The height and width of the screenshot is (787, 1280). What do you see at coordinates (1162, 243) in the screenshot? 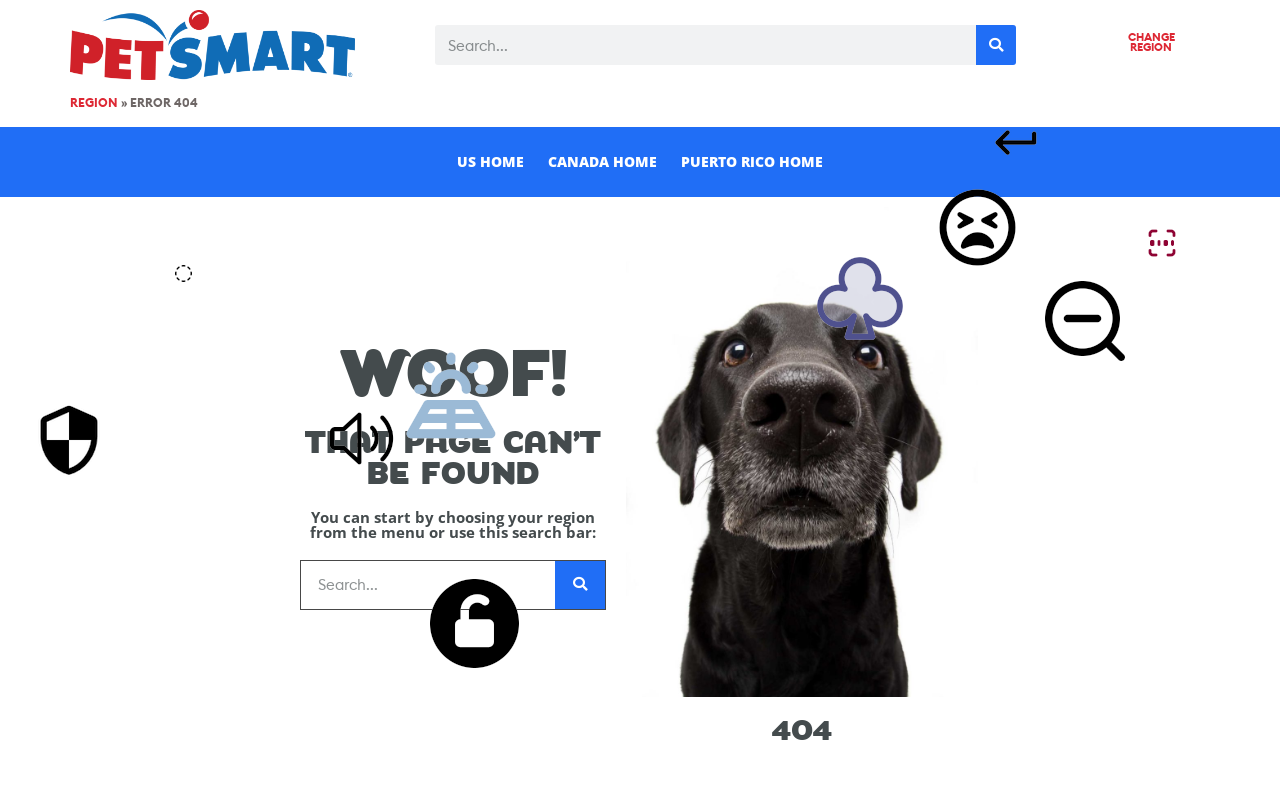
I see `scan a barcode or QR code` at bounding box center [1162, 243].